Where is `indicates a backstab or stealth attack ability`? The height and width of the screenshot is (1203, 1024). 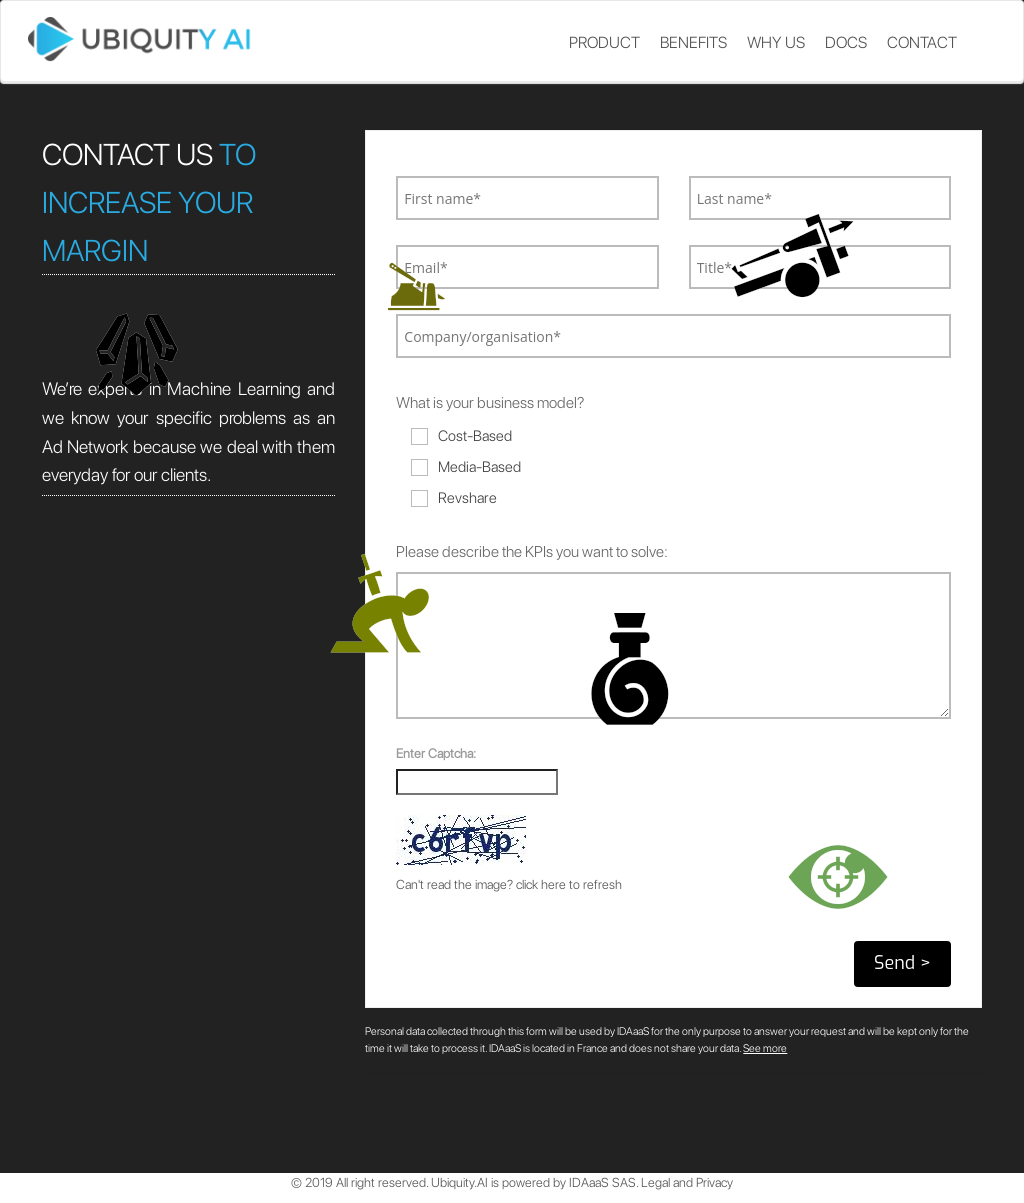 indicates a backstab or stealth attack ability is located at coordinates (380, 602).